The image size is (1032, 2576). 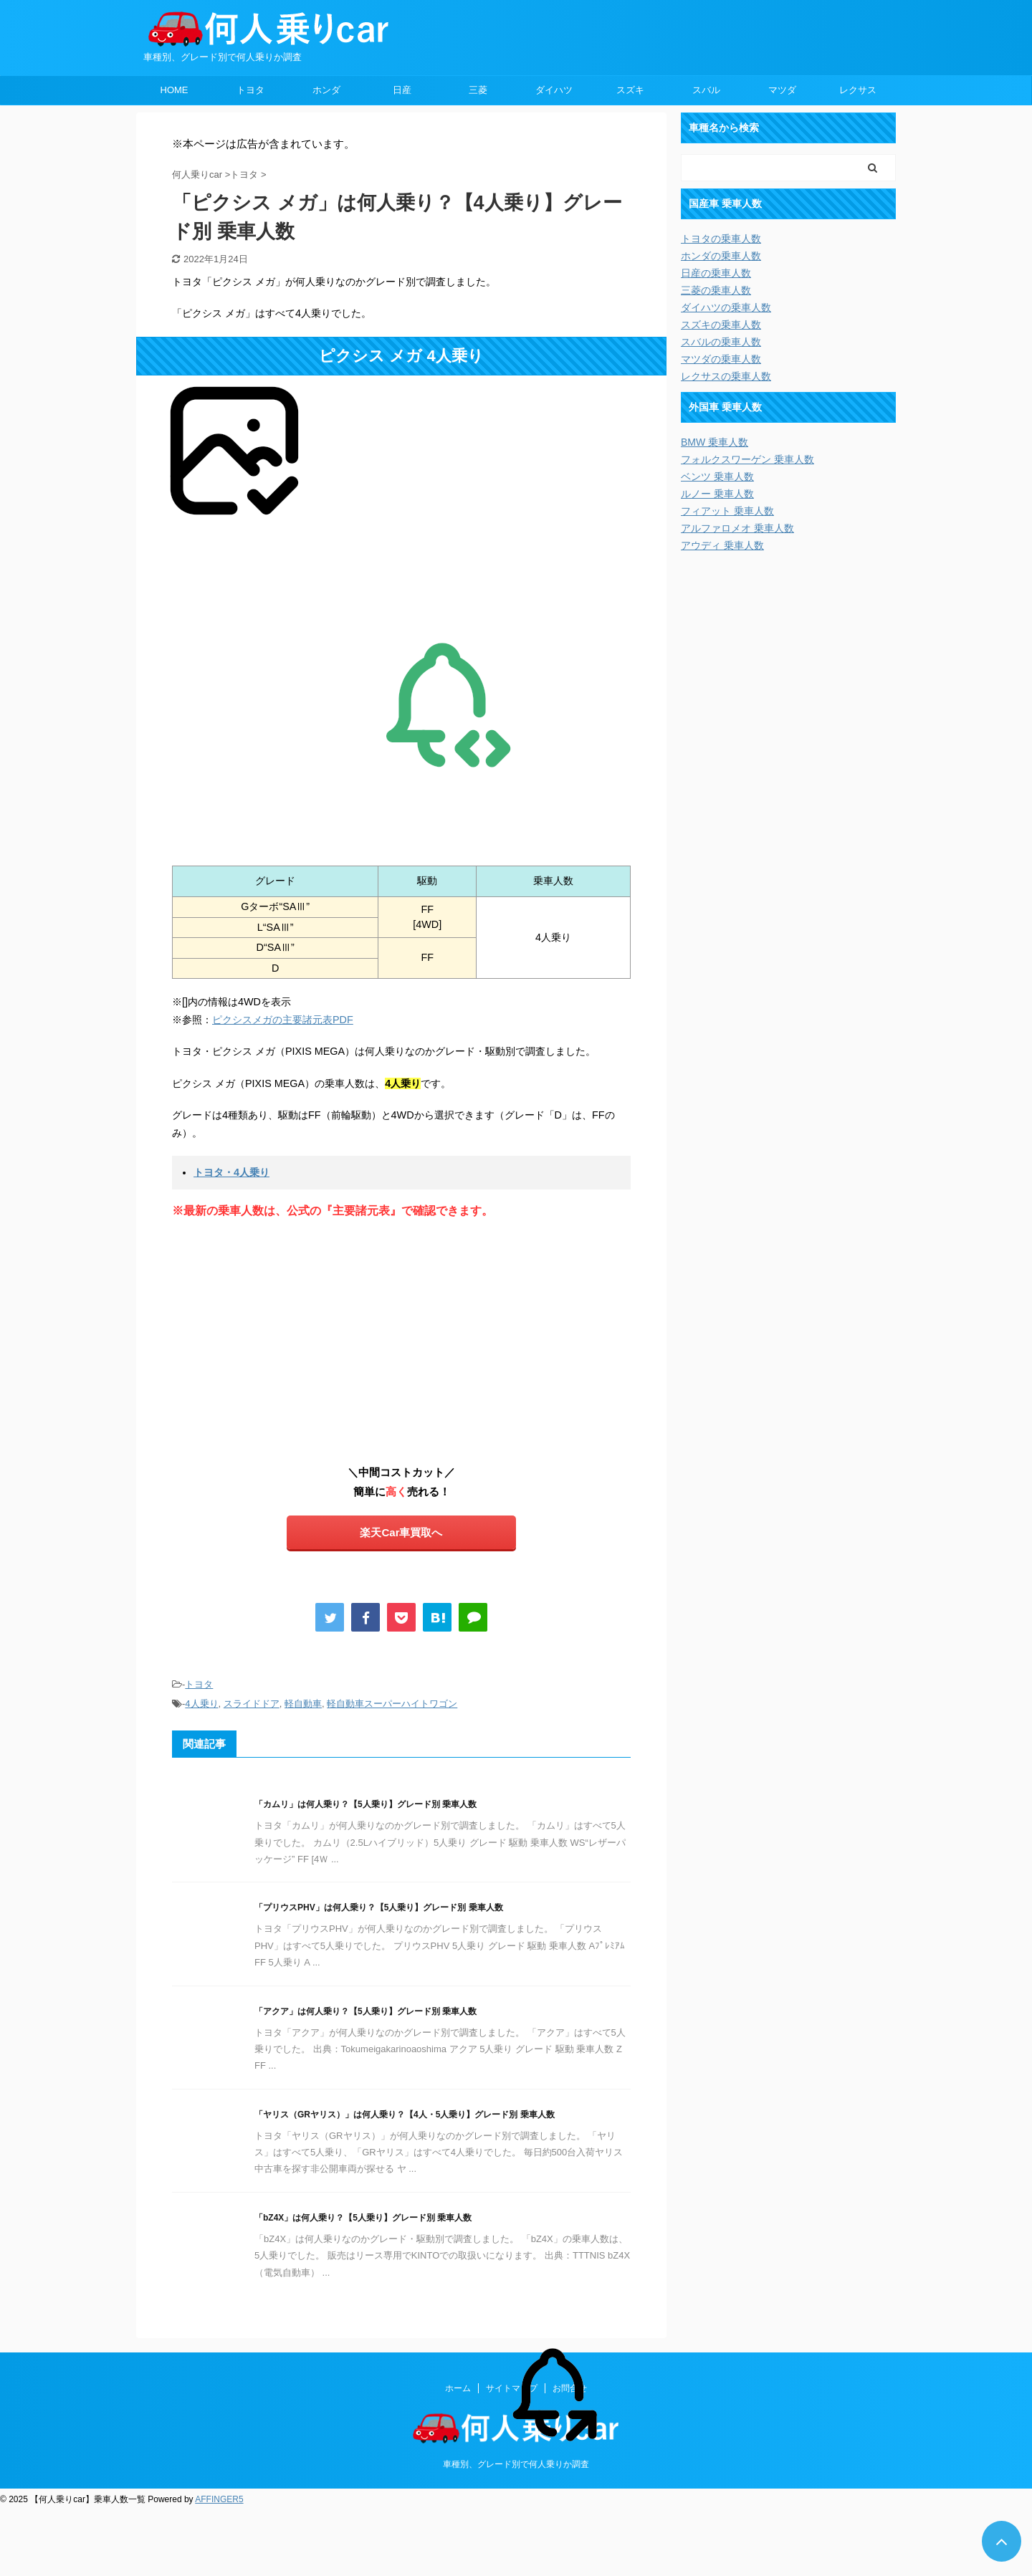 I want to click on share notification settings, so click(x=553, y=2393).